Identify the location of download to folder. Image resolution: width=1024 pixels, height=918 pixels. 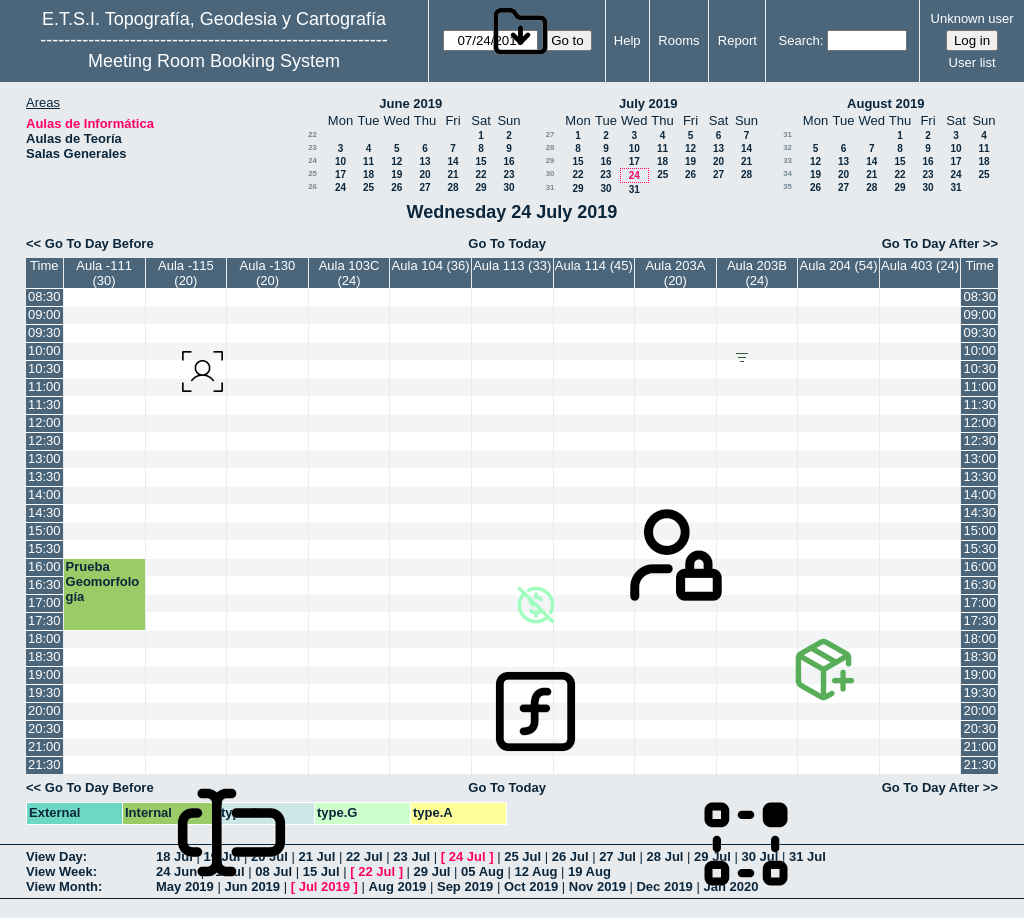
(520, 32).